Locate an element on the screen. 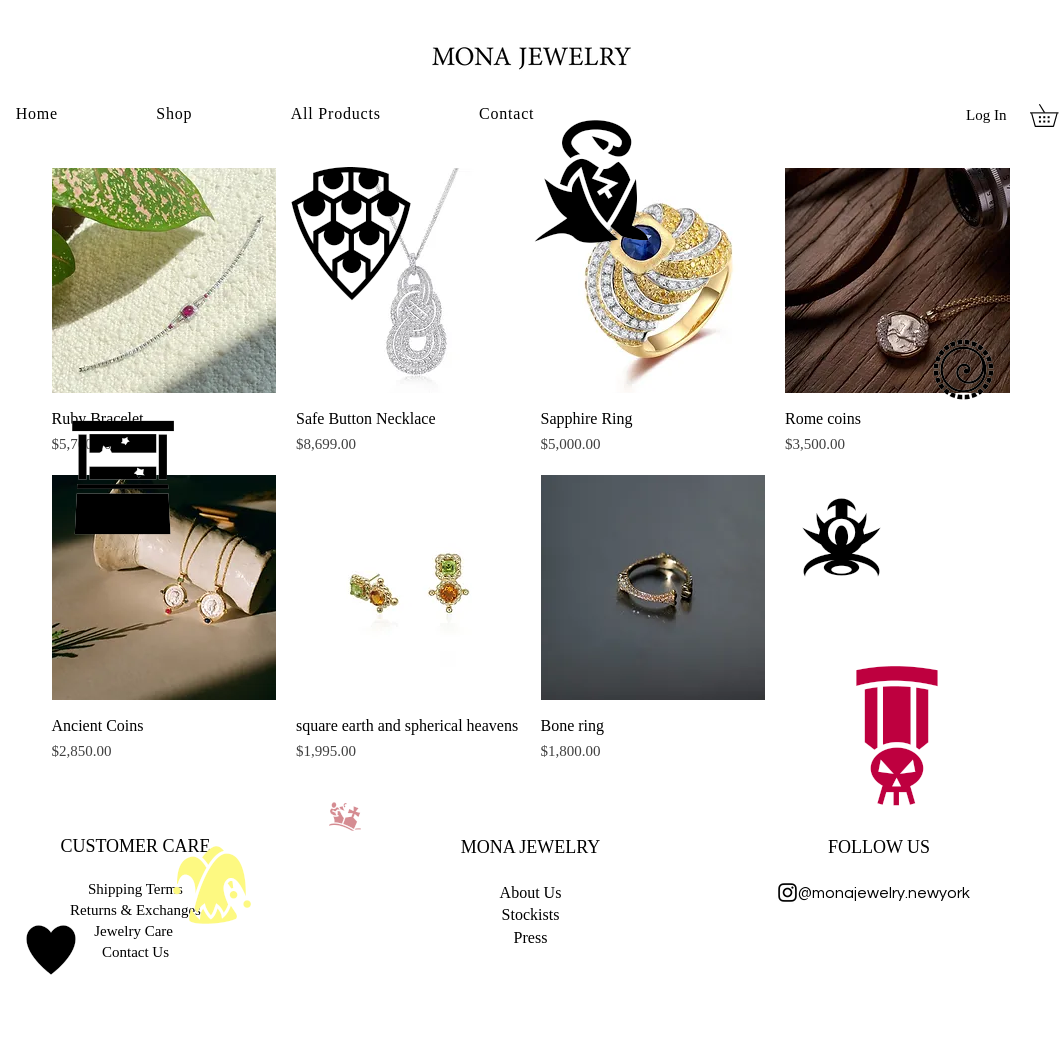  achievement unlocked for defeating enemies is located at coordinates (897, 735).